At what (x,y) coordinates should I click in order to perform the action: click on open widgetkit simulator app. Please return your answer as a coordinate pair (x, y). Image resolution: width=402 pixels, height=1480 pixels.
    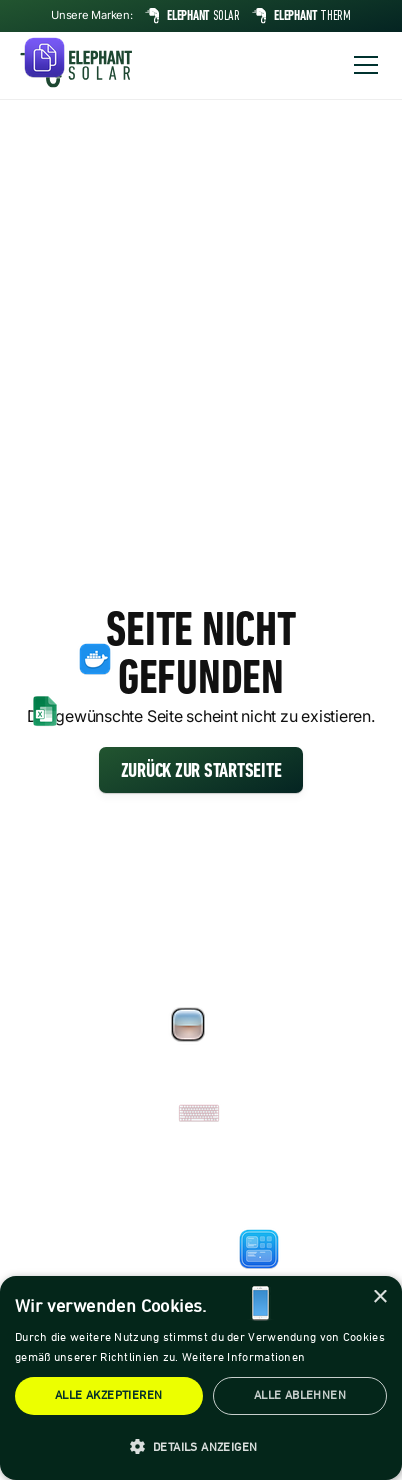
    Looking at the image, I should click on (259, 1249).